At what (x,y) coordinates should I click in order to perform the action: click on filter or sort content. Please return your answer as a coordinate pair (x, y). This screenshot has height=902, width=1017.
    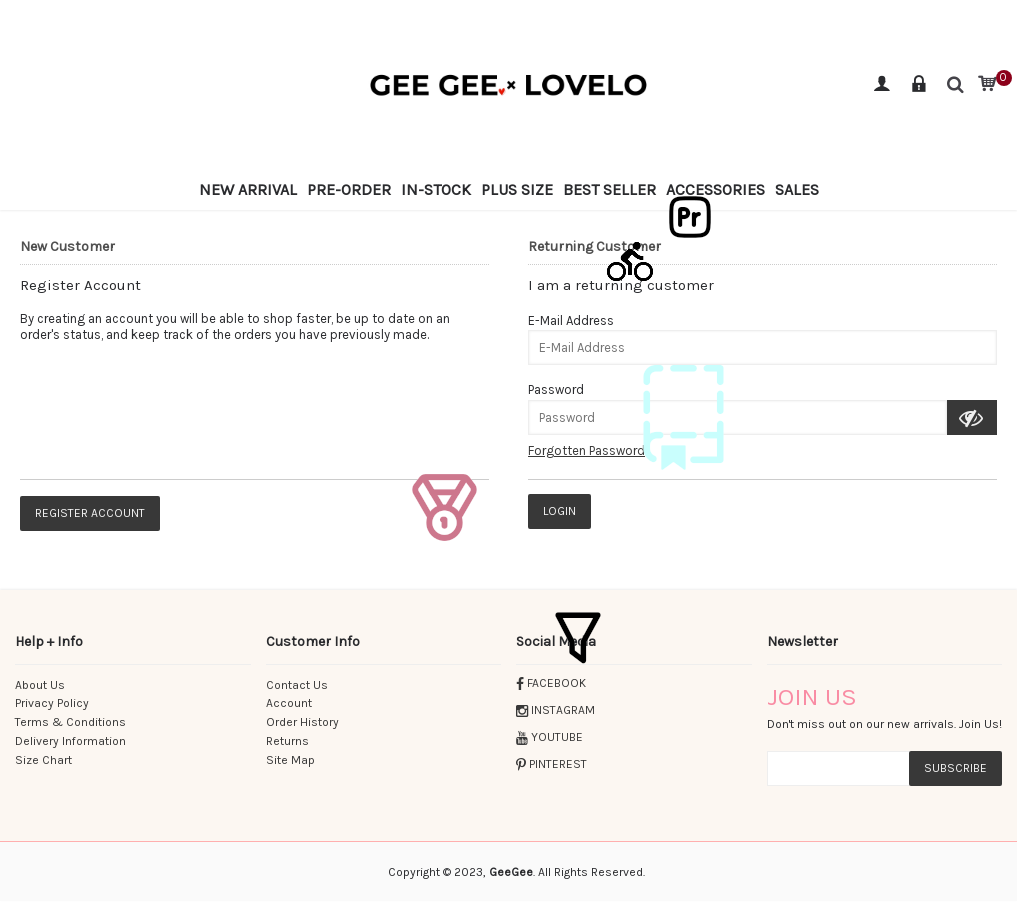
    Looking at the image, I should click on (578, 635).